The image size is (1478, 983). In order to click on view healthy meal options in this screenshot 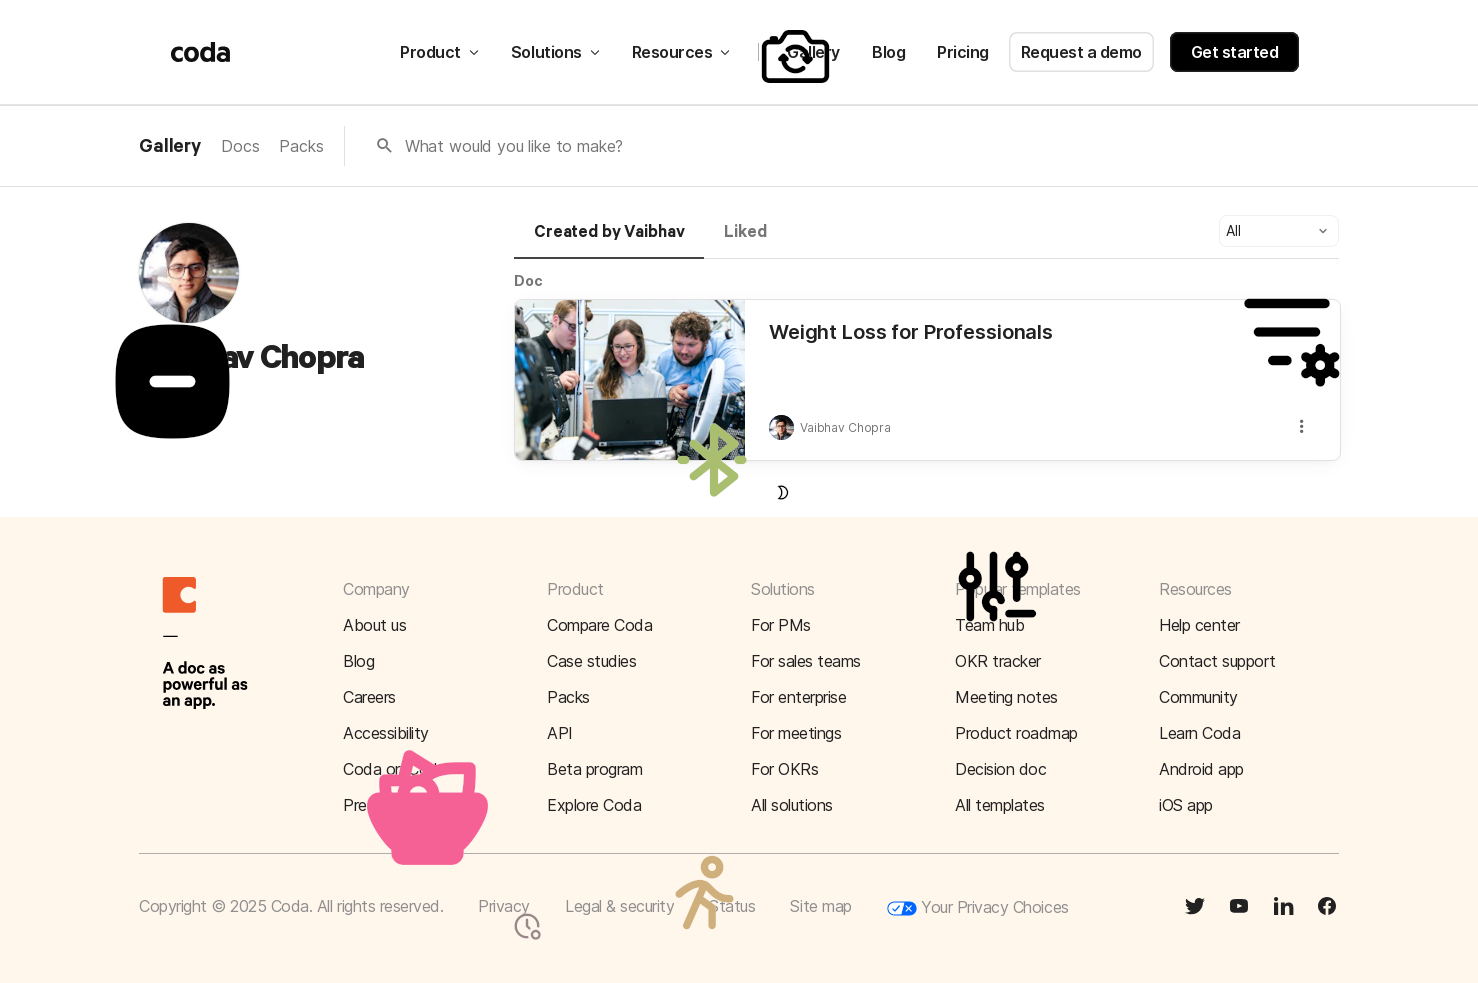, I will do `click(427, 804)`.